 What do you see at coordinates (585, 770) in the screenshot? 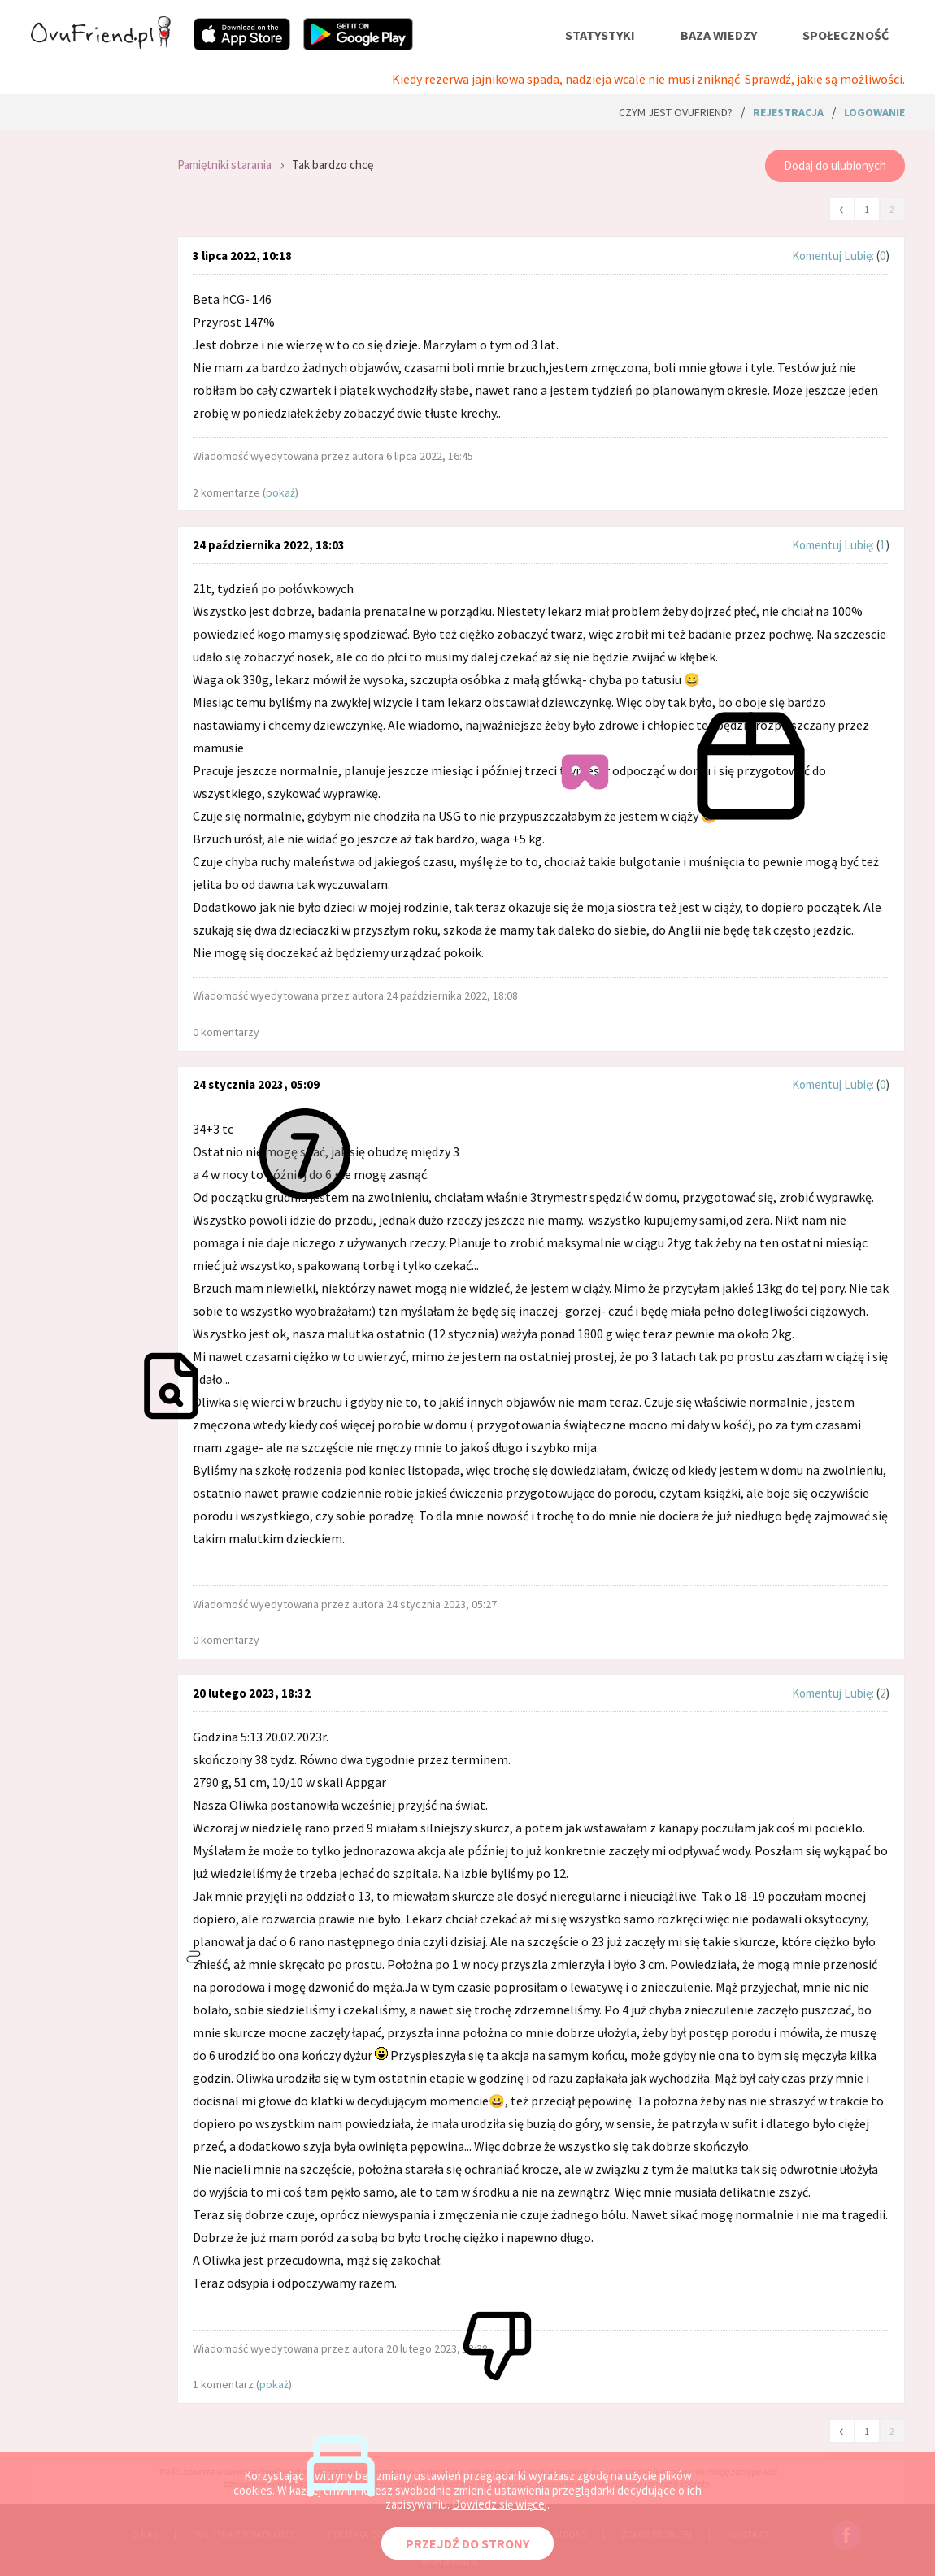
I see `access virtual reality or VR mode` at bounding box center [585, 770].